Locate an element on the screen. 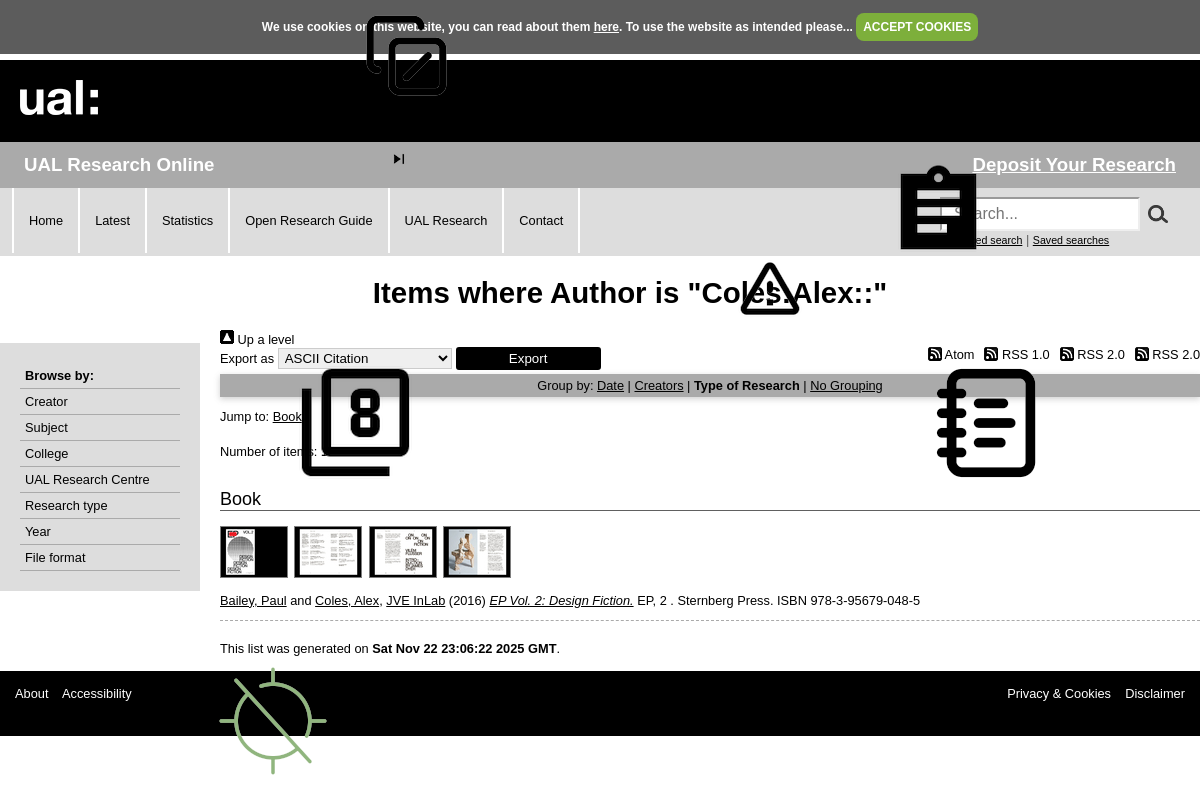 The width and height of the screenshot is (1200, 795). skip to the next track or media item is located at coordinates (399, 159).